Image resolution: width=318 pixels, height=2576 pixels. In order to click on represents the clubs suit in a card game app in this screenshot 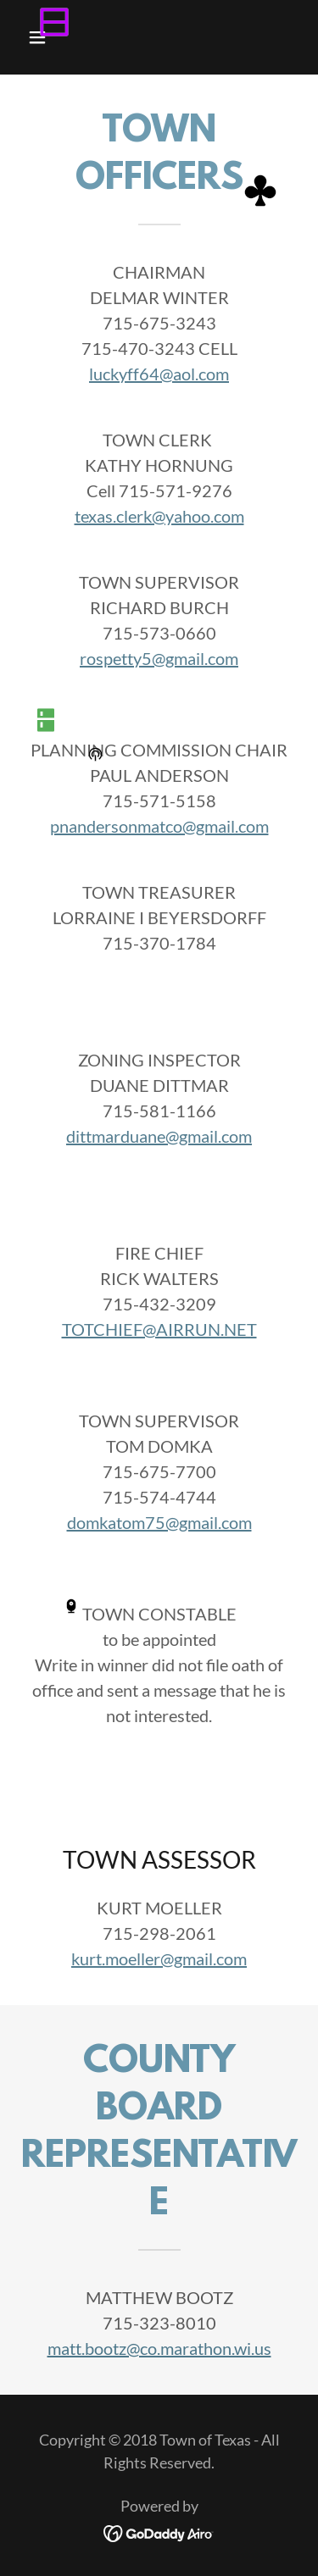, I will do `click(260, 191)`.